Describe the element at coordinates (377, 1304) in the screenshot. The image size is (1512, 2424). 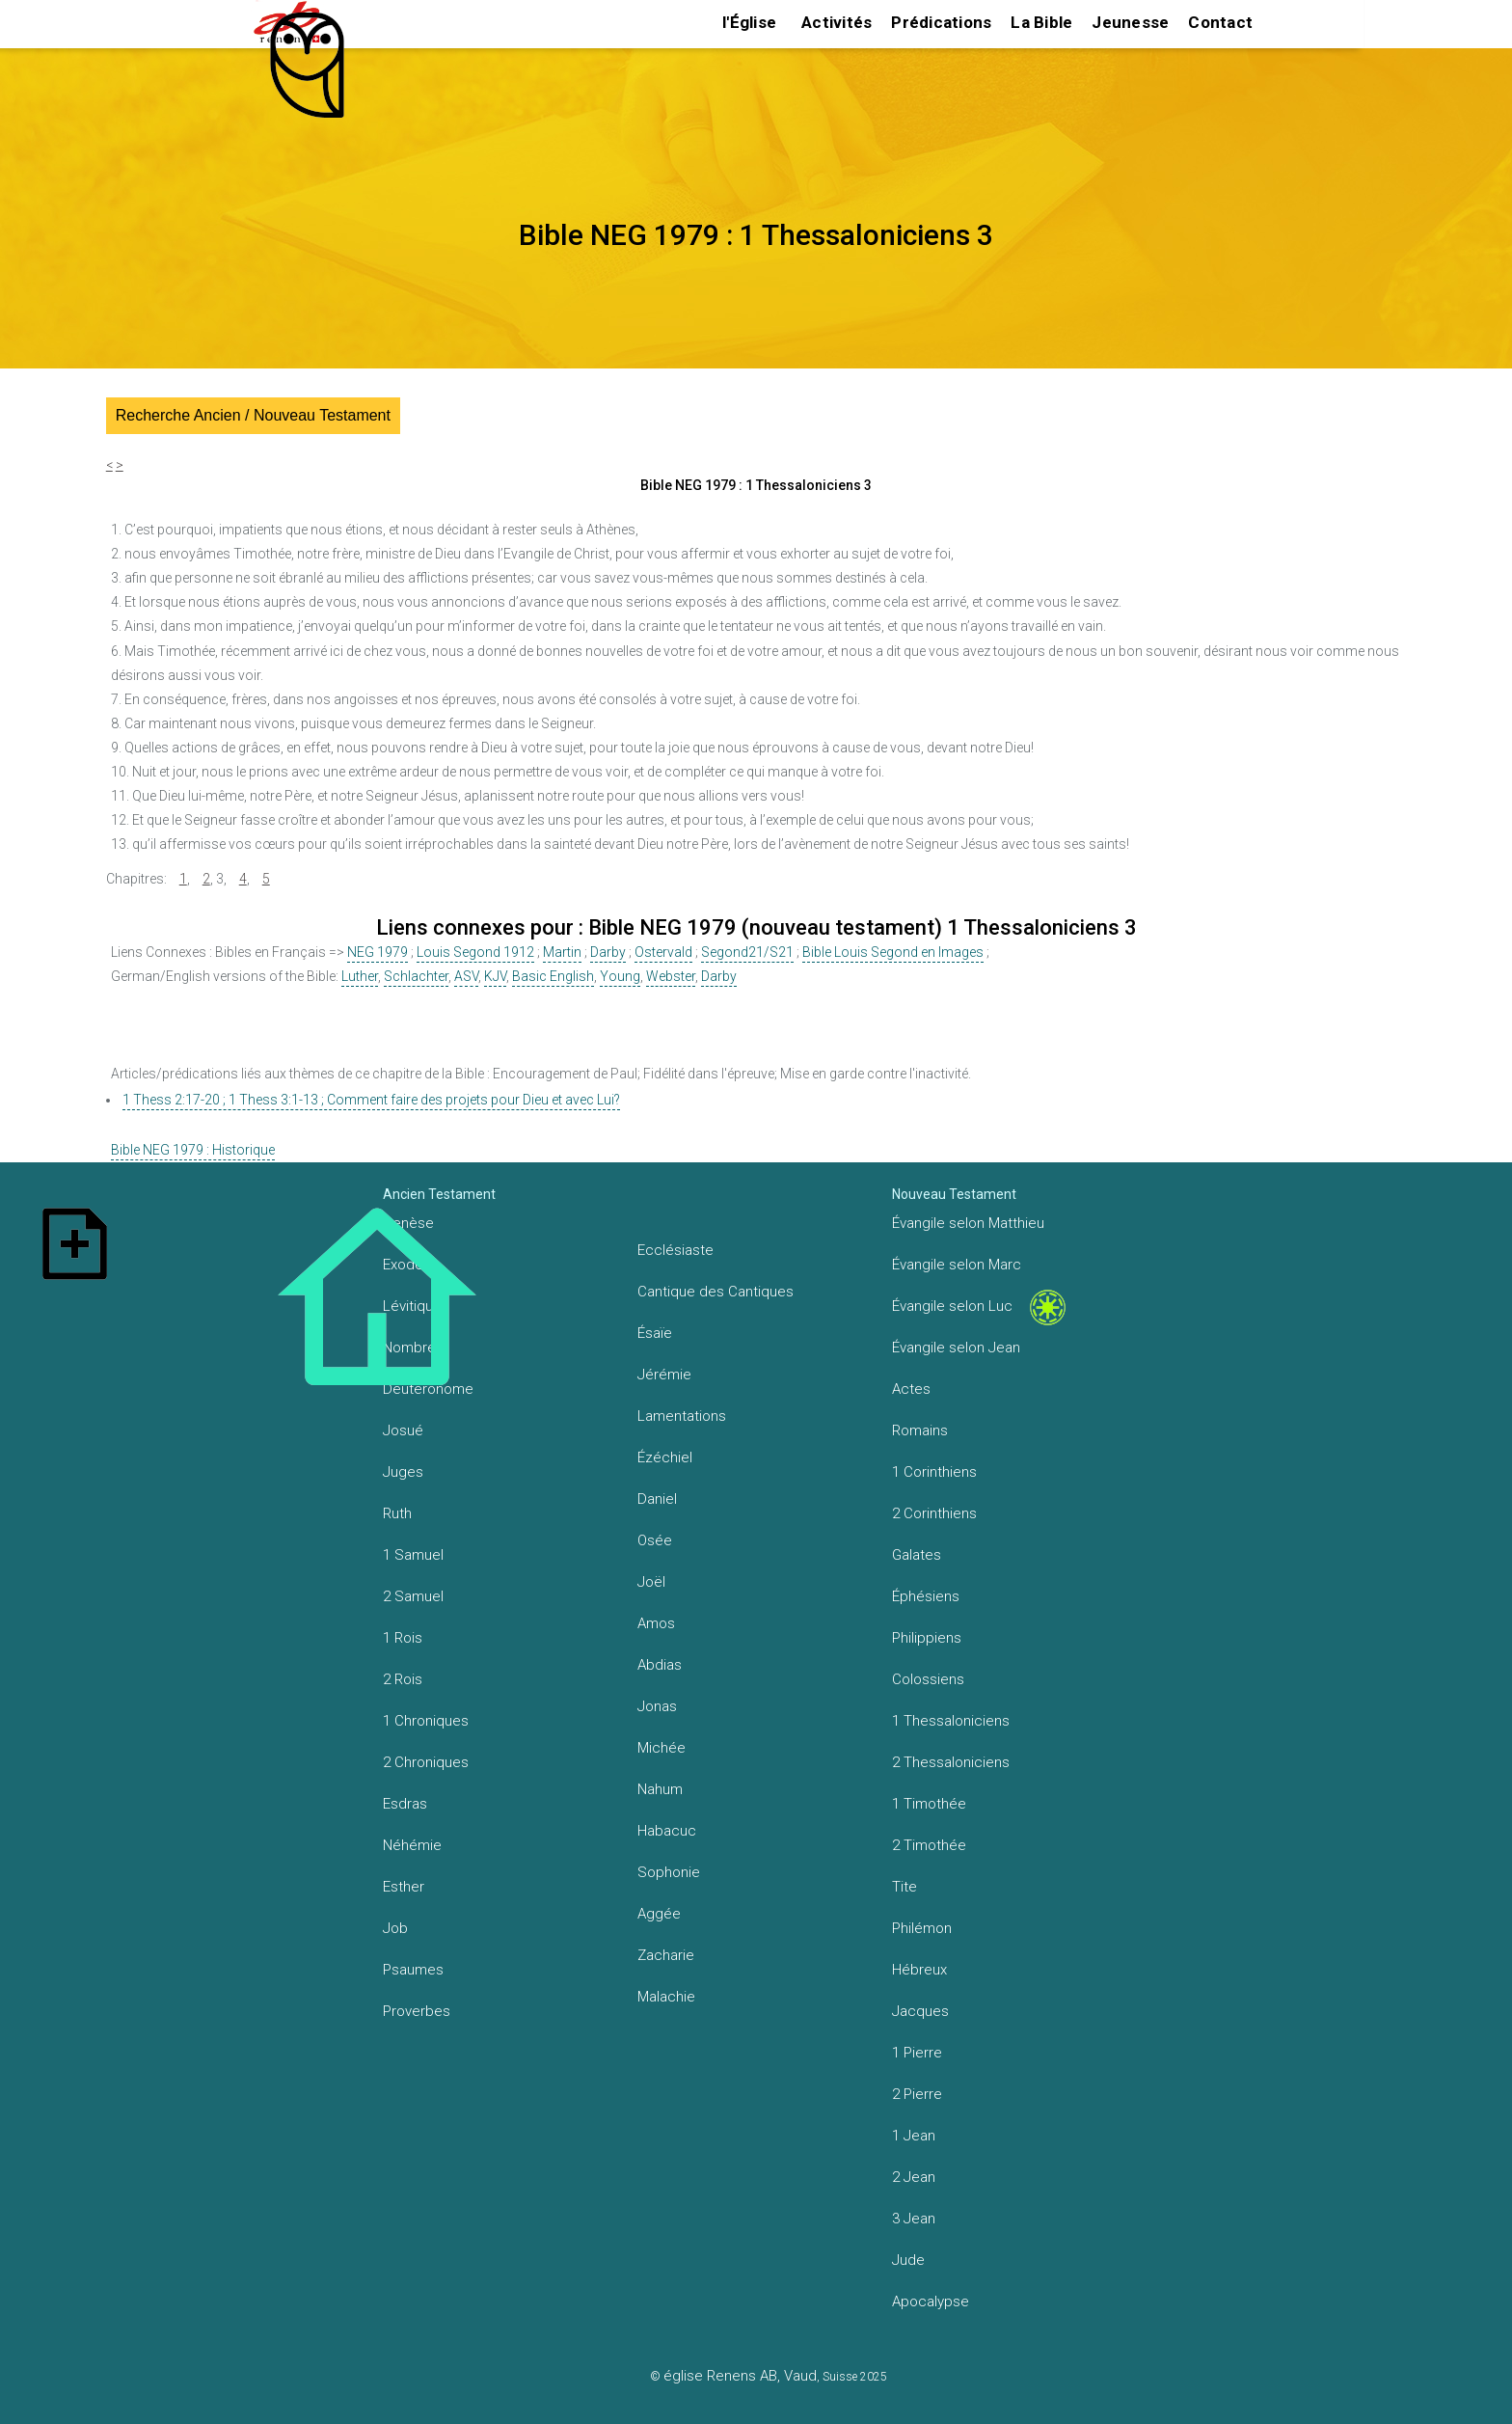
I see `navigate to home screen` at that location.